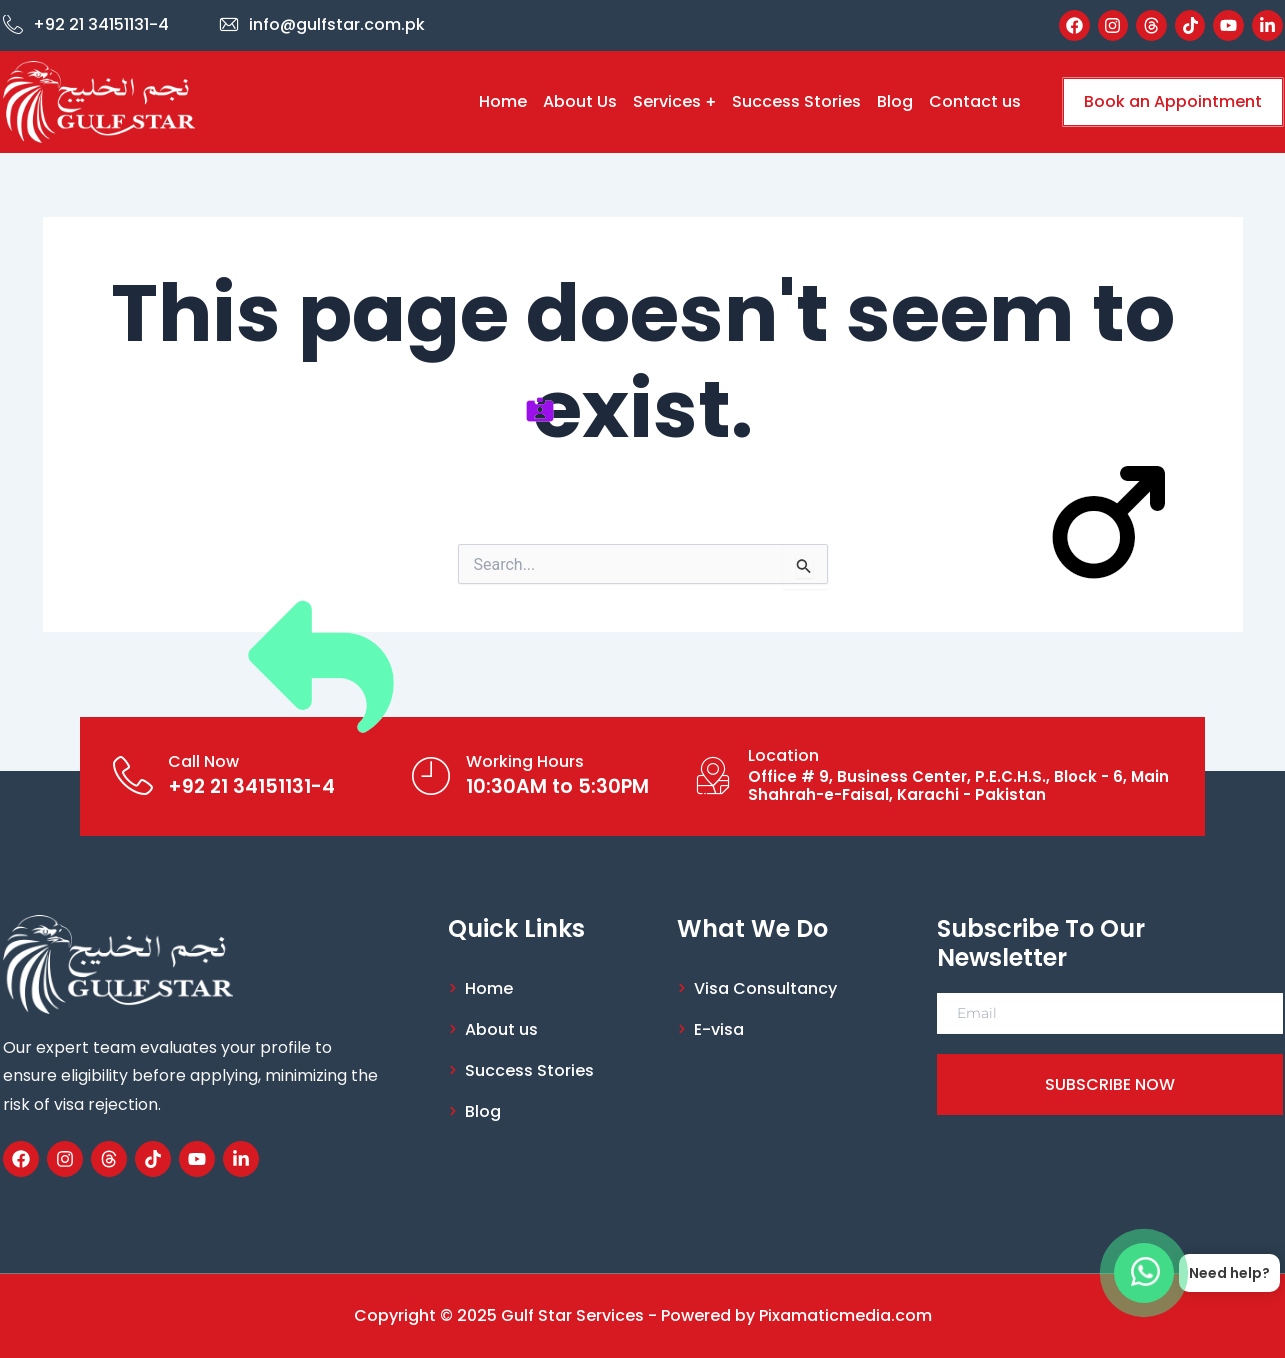  Describe the element at coordinates (321, 669) in the screenshot. I see `reply to a message` at that location.